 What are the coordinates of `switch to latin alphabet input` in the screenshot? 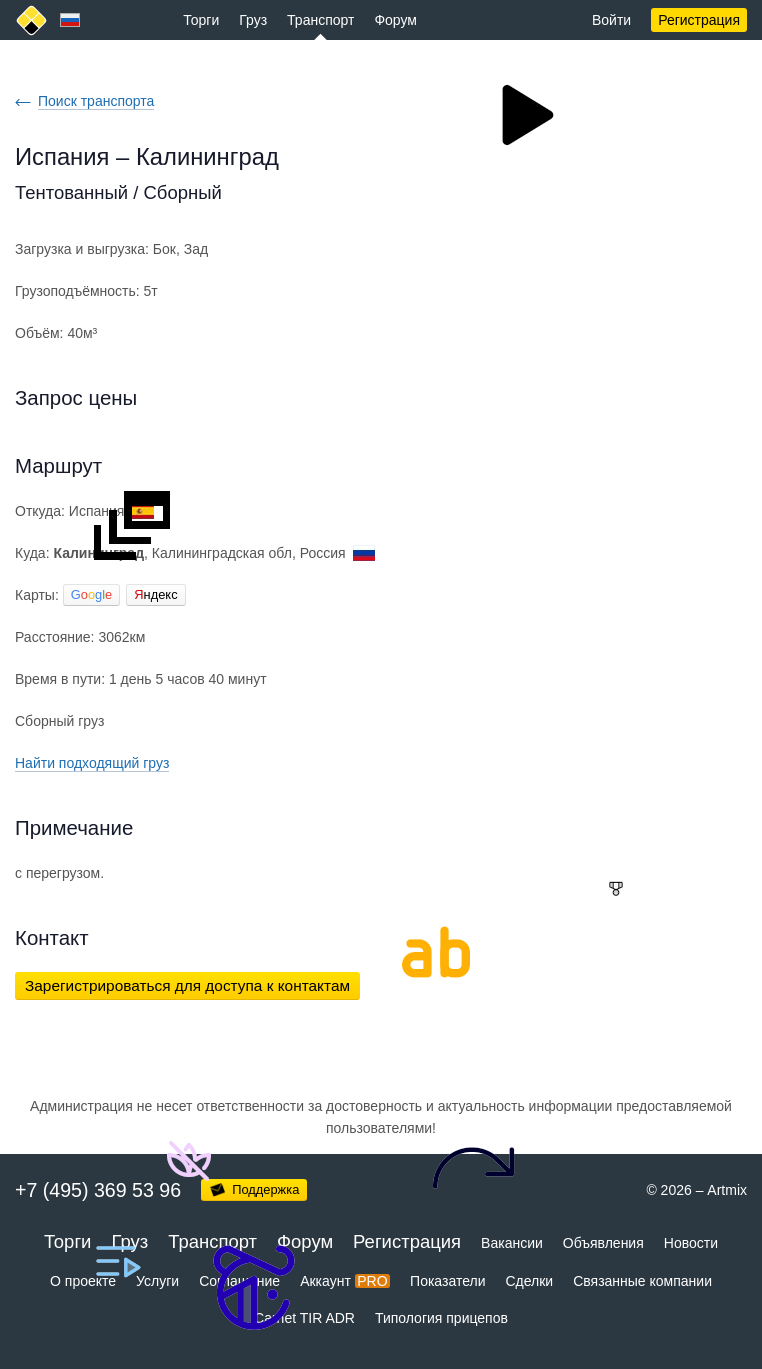 It's located at (436, 952).